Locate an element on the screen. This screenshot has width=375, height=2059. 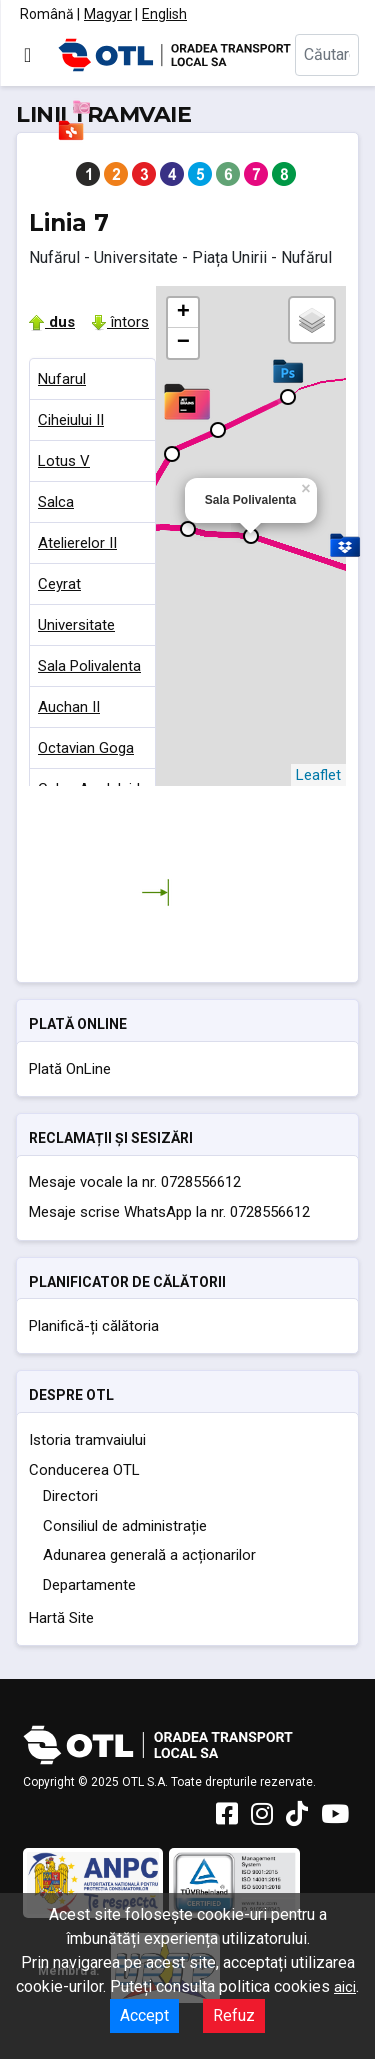
open your osu! game files folder is located at coordinates (81, 107).